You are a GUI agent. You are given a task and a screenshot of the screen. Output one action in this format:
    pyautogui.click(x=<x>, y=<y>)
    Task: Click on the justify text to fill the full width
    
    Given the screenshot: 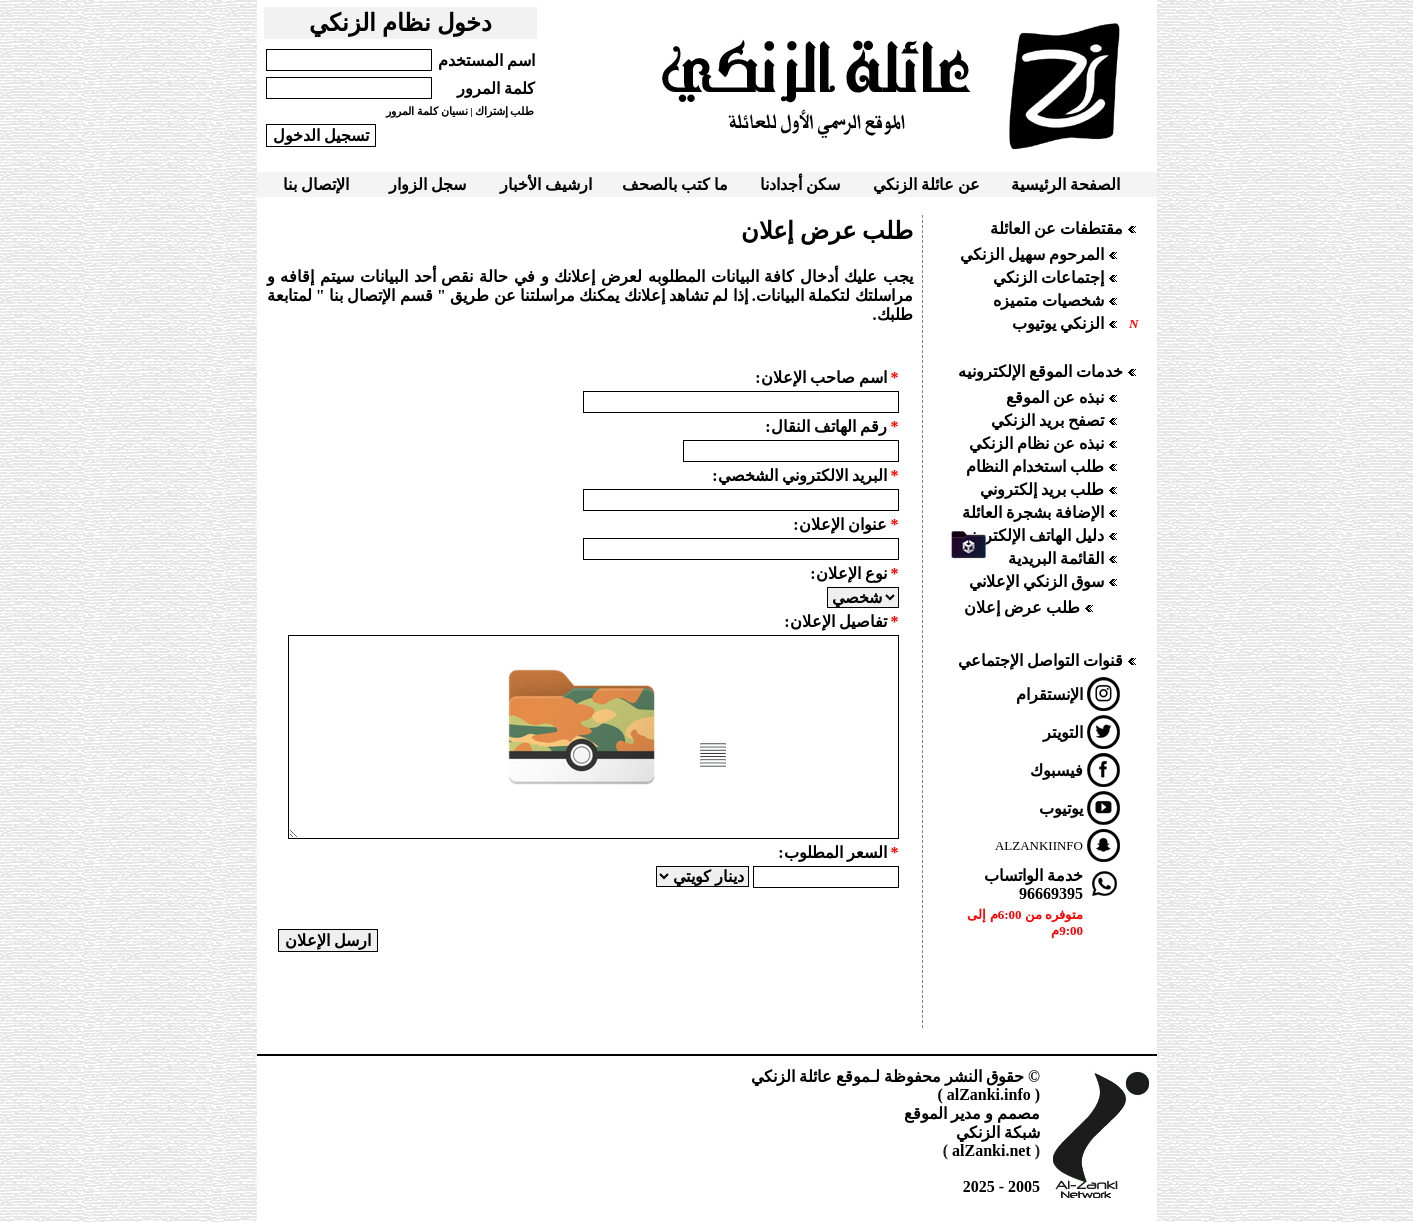 What is the action you would take?
    pyautogui.click(x=713, y=755)
    